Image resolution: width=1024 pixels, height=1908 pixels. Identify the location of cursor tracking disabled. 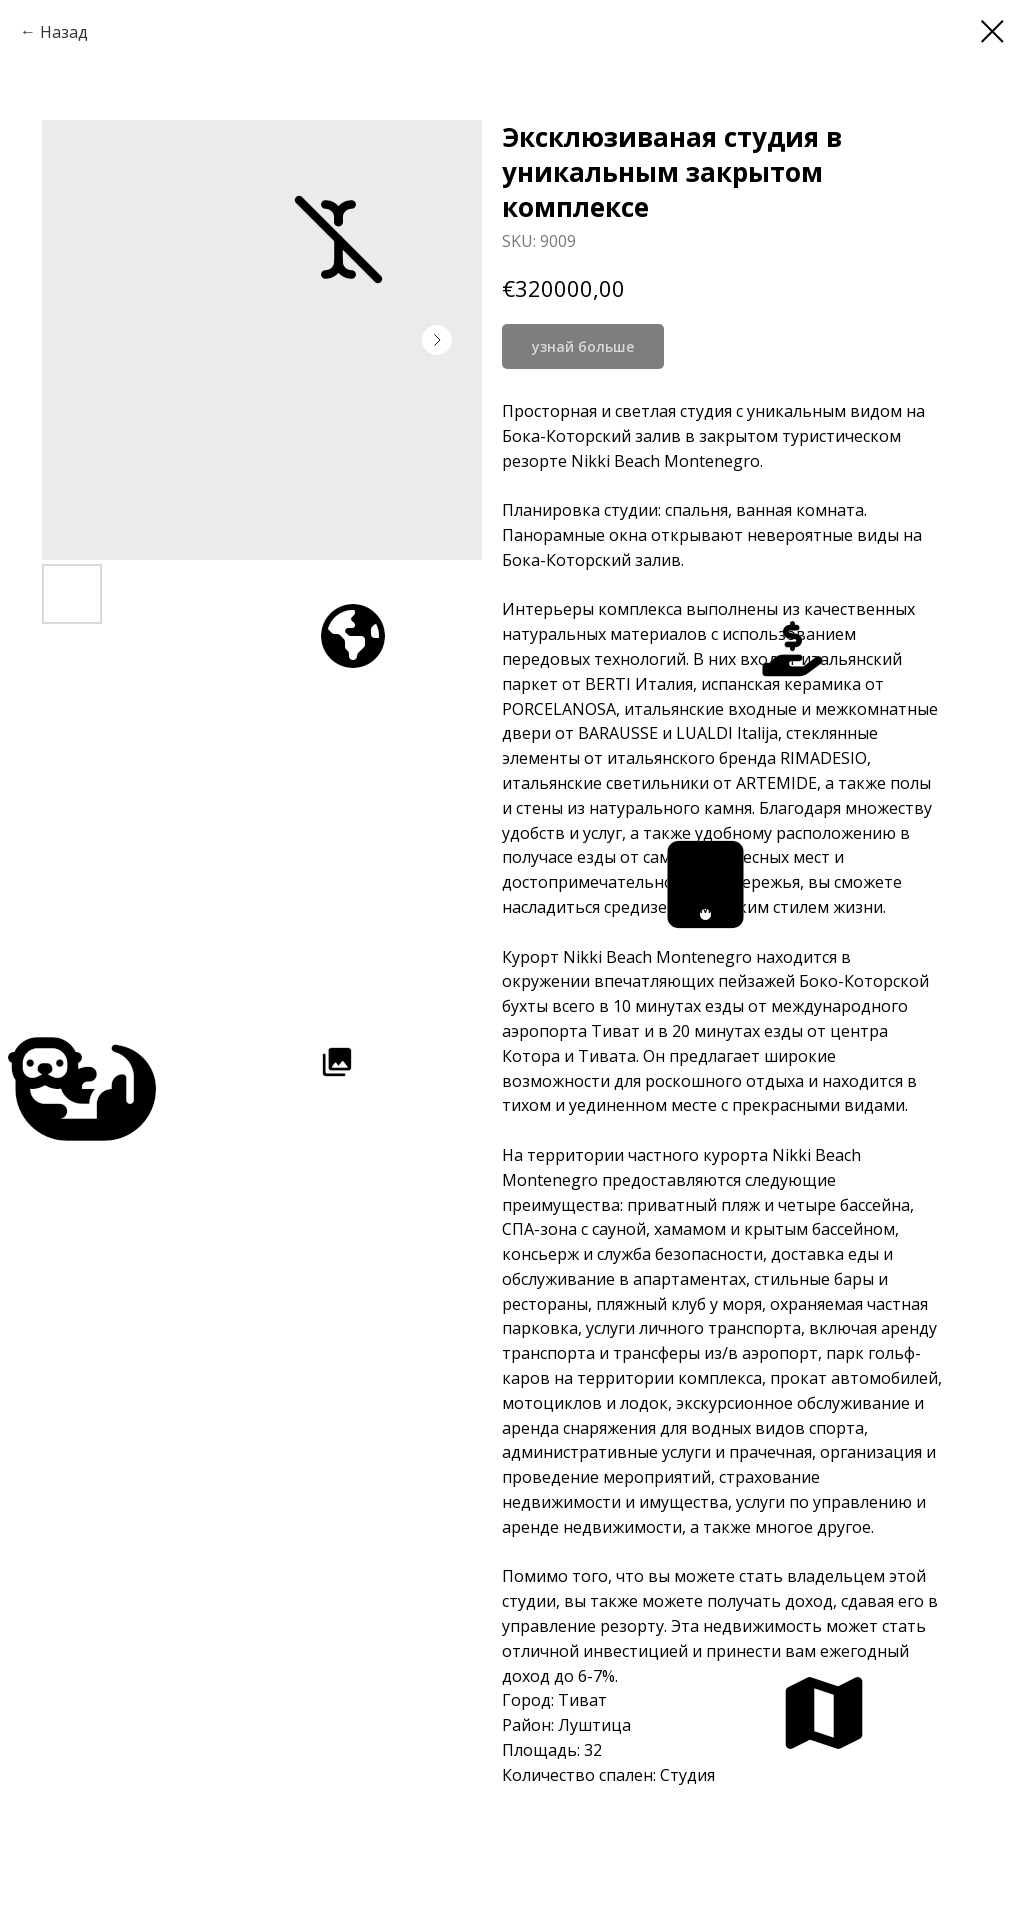
(338, 239).